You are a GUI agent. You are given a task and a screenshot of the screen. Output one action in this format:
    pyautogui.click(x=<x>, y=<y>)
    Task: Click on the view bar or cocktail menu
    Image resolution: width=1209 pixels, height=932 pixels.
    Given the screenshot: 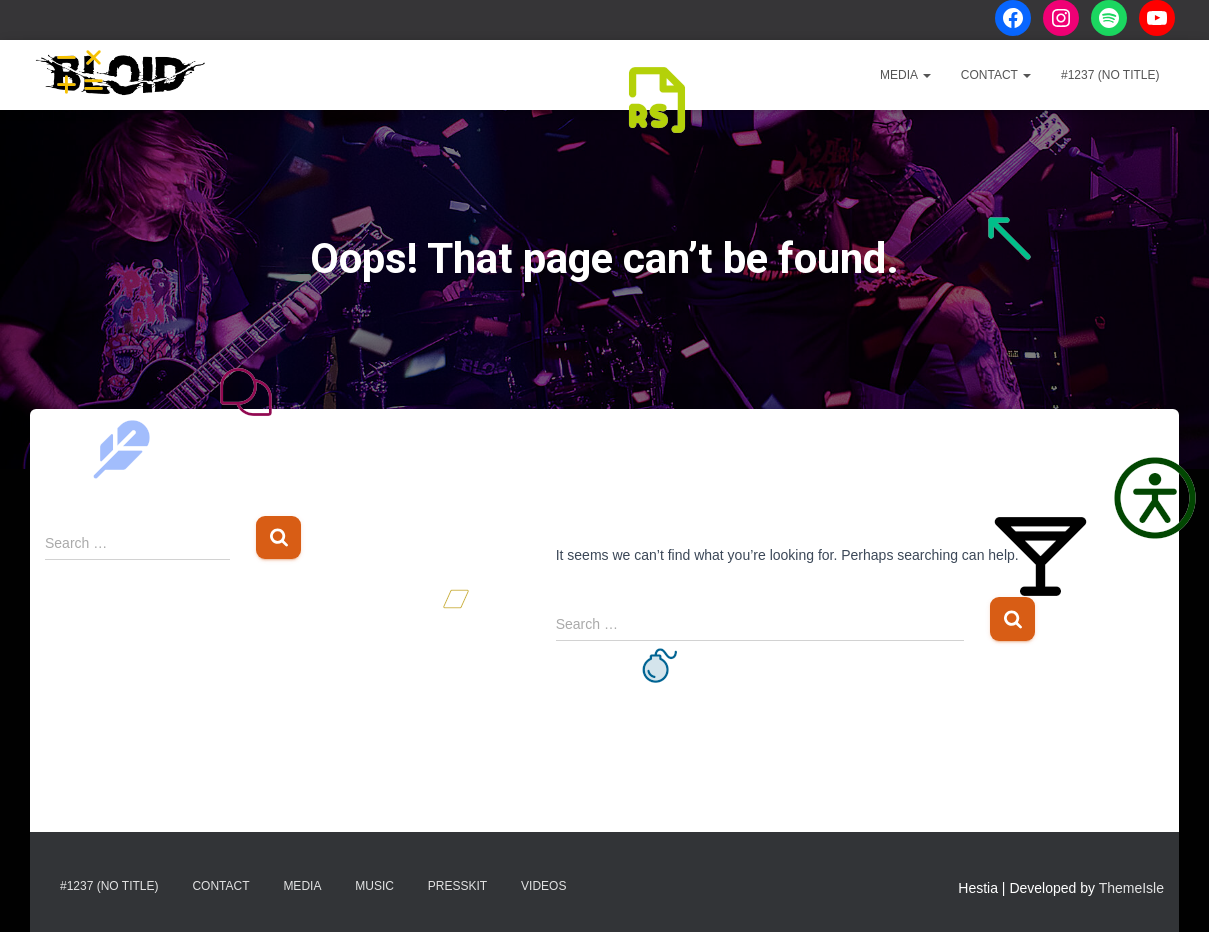 What is the action you would take?
    pyautogui.click(x=1040, y=556)
    